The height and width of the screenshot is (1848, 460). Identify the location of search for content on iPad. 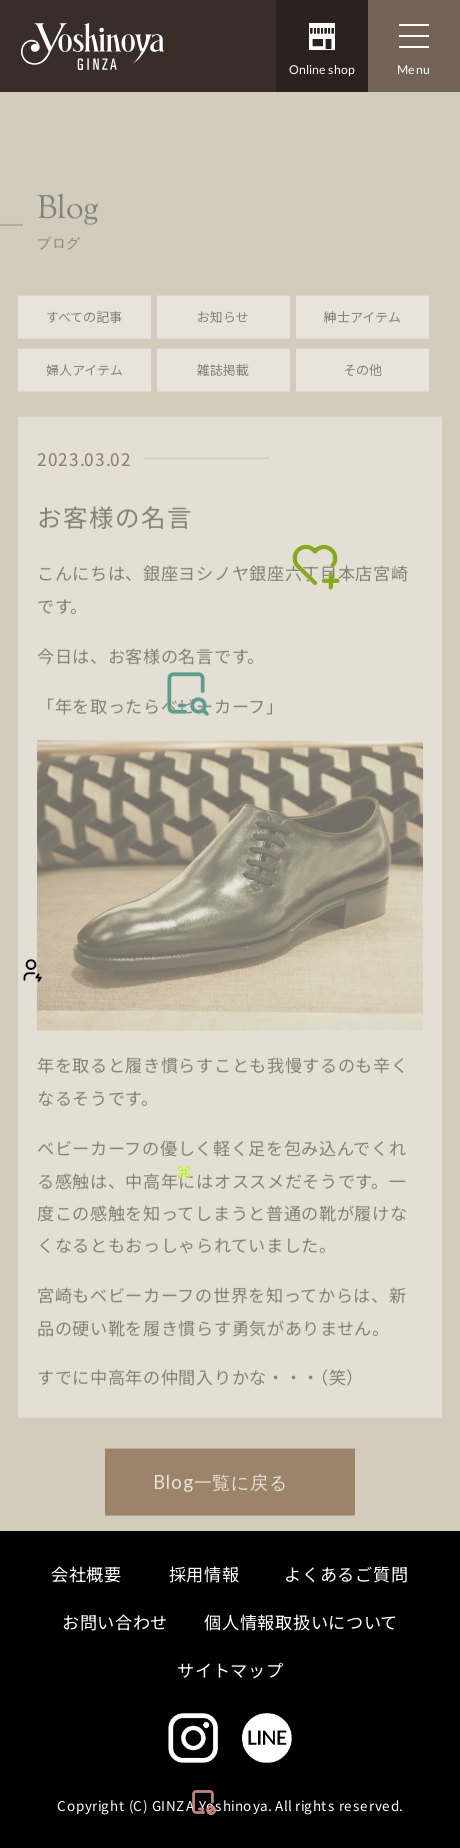
(186, 693).